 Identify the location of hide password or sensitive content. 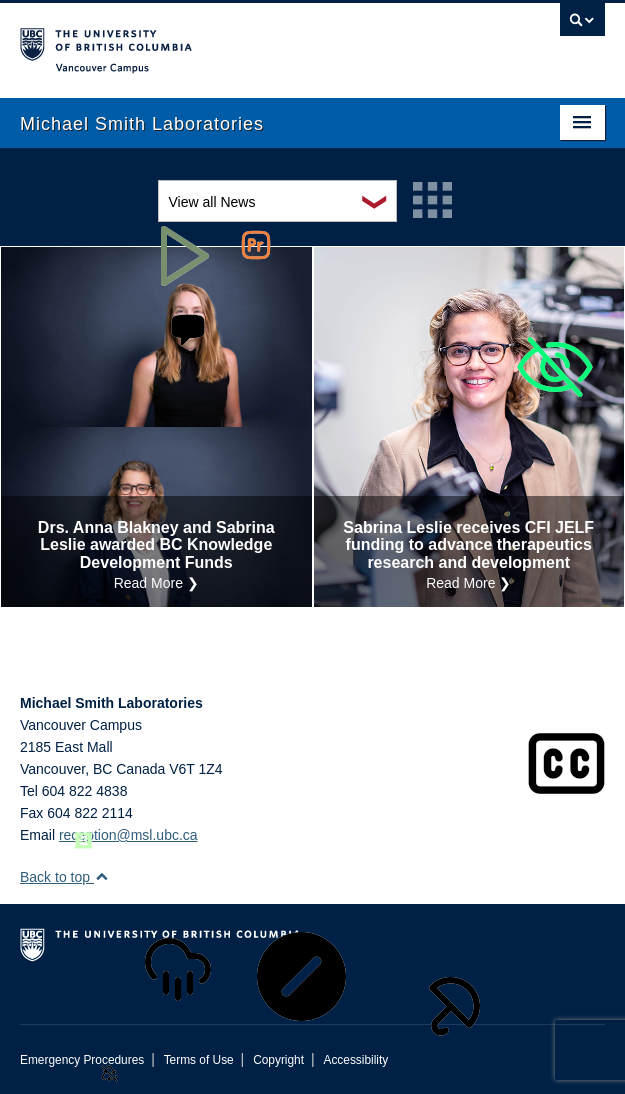
(555, 367).